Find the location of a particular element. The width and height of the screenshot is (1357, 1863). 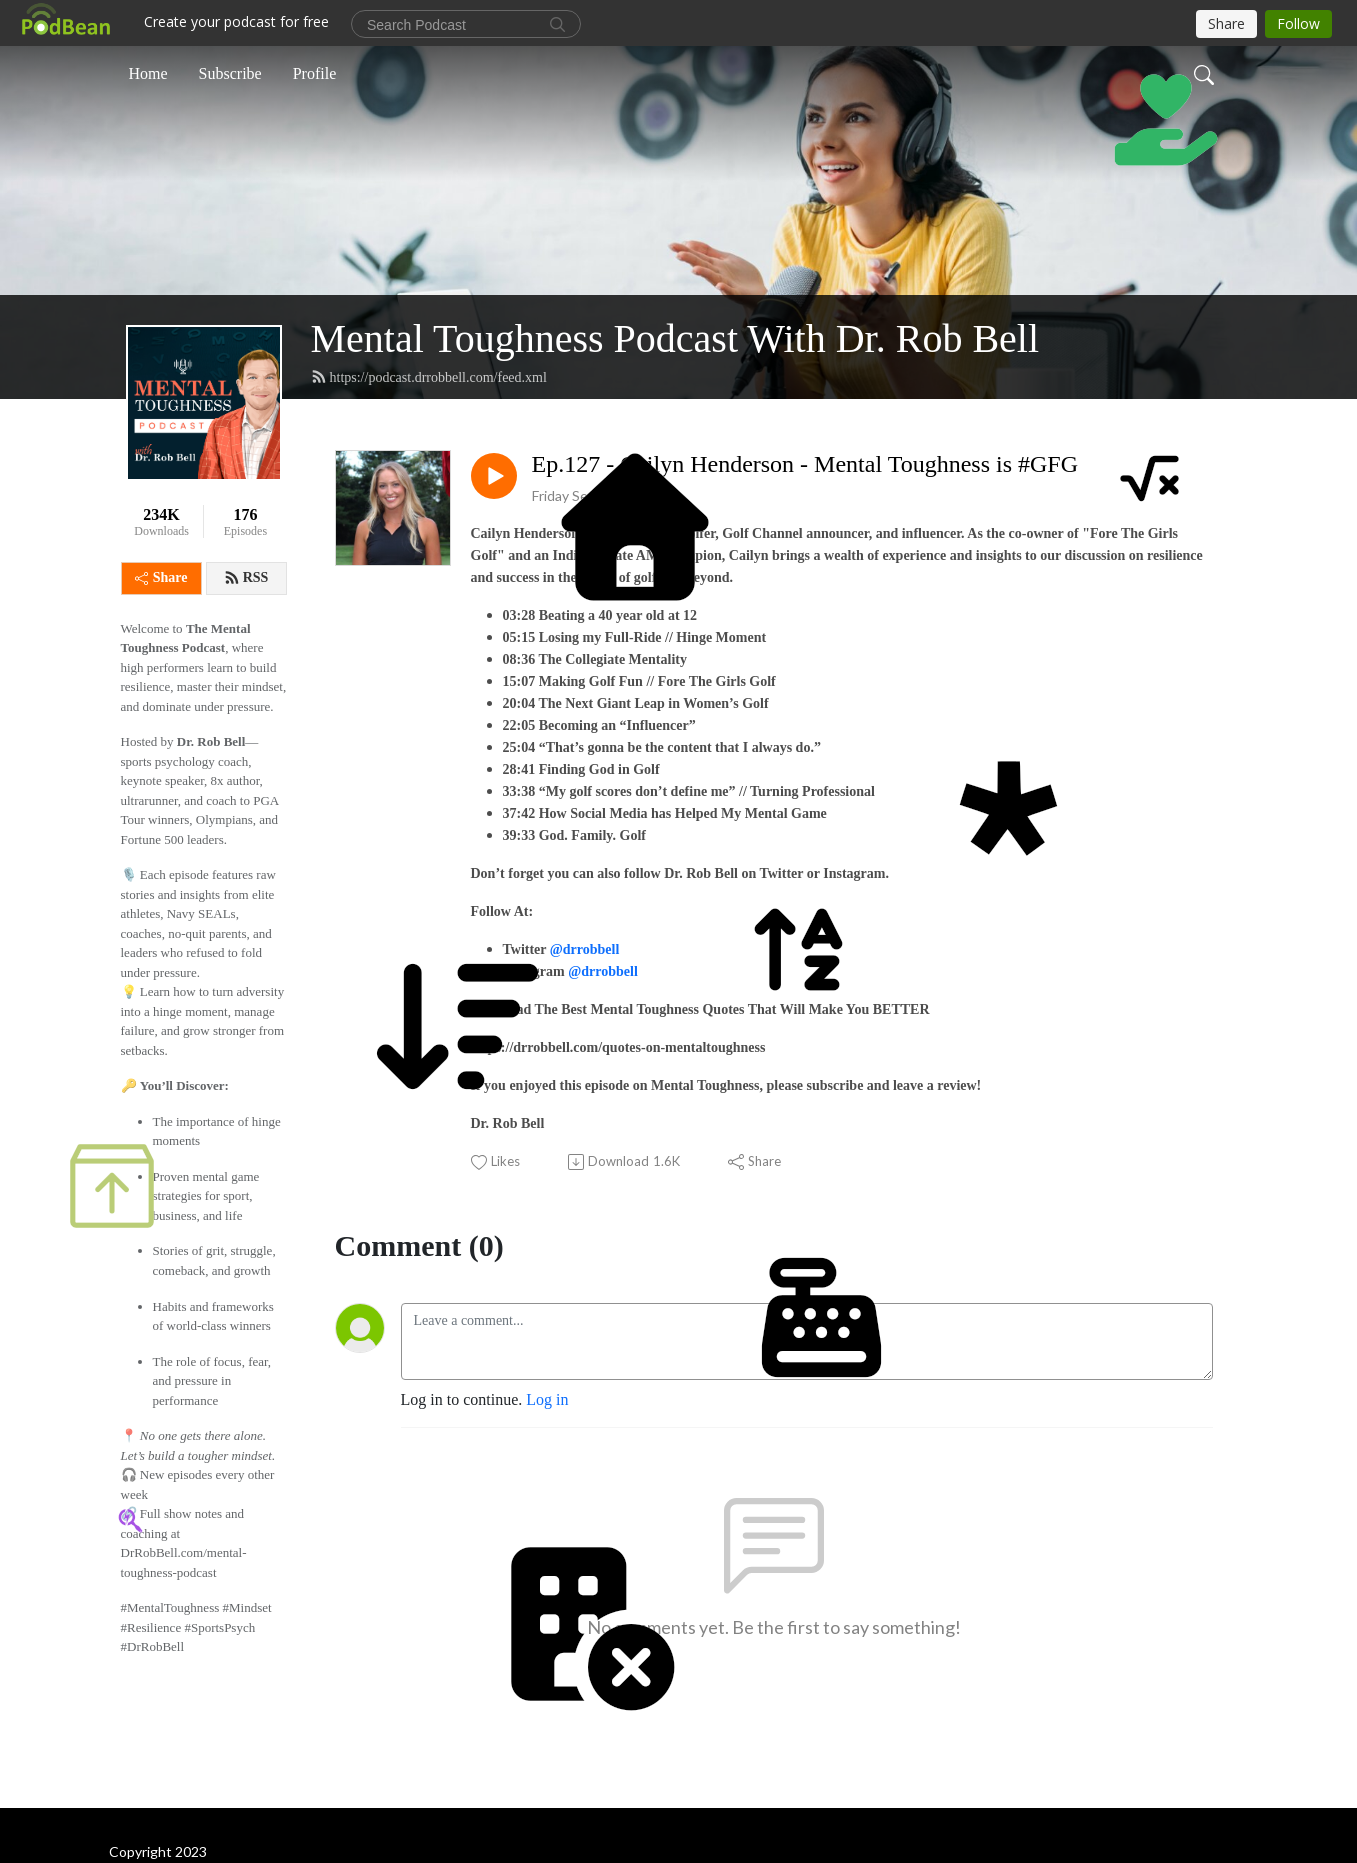

sort alphabetically A to Z is located at coordinates (798, 949).